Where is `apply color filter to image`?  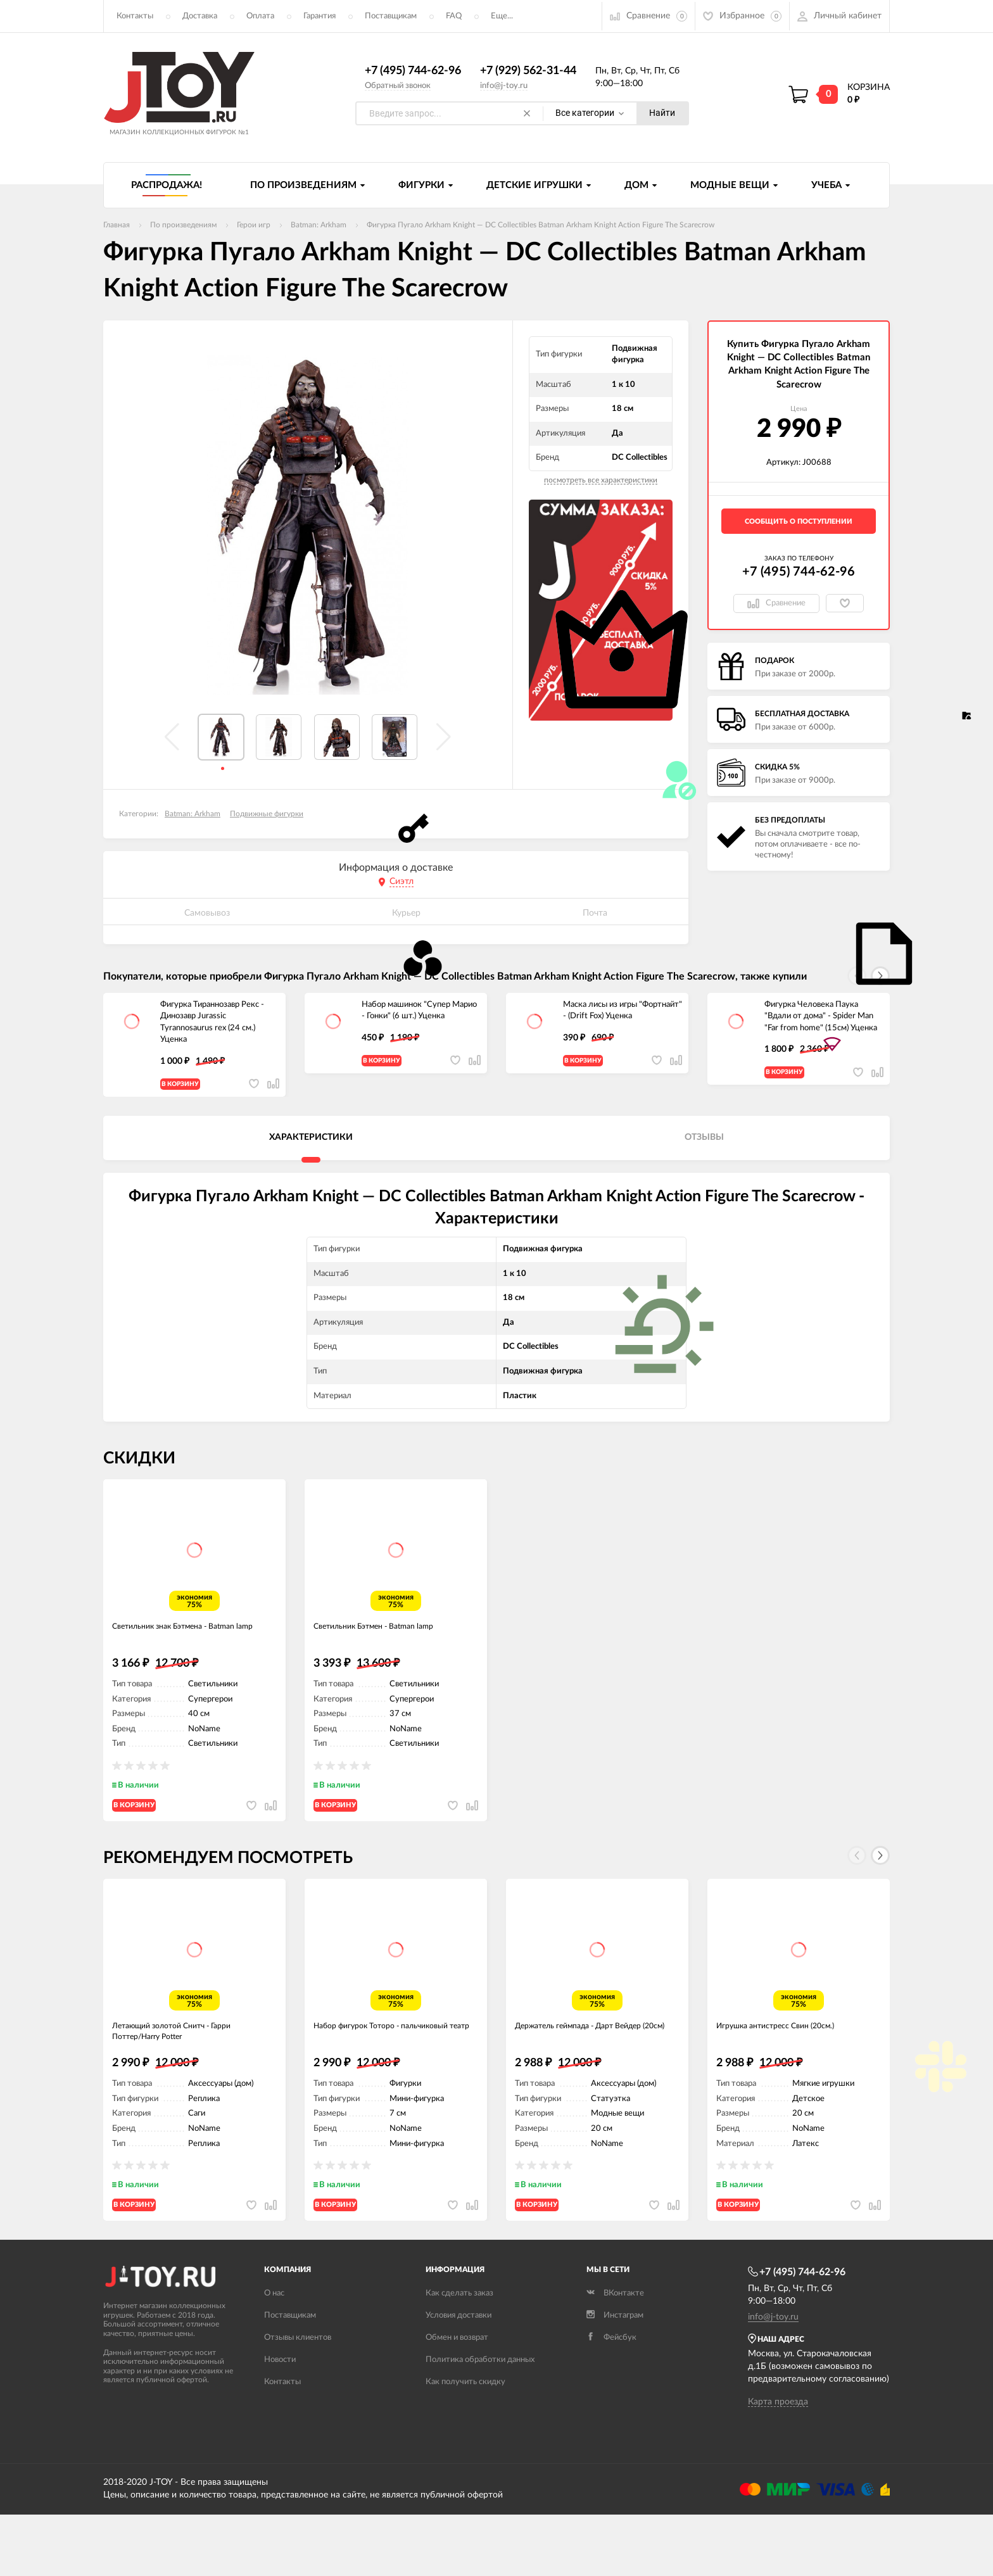
apply color filter to image is located at coordinates (422, 961).